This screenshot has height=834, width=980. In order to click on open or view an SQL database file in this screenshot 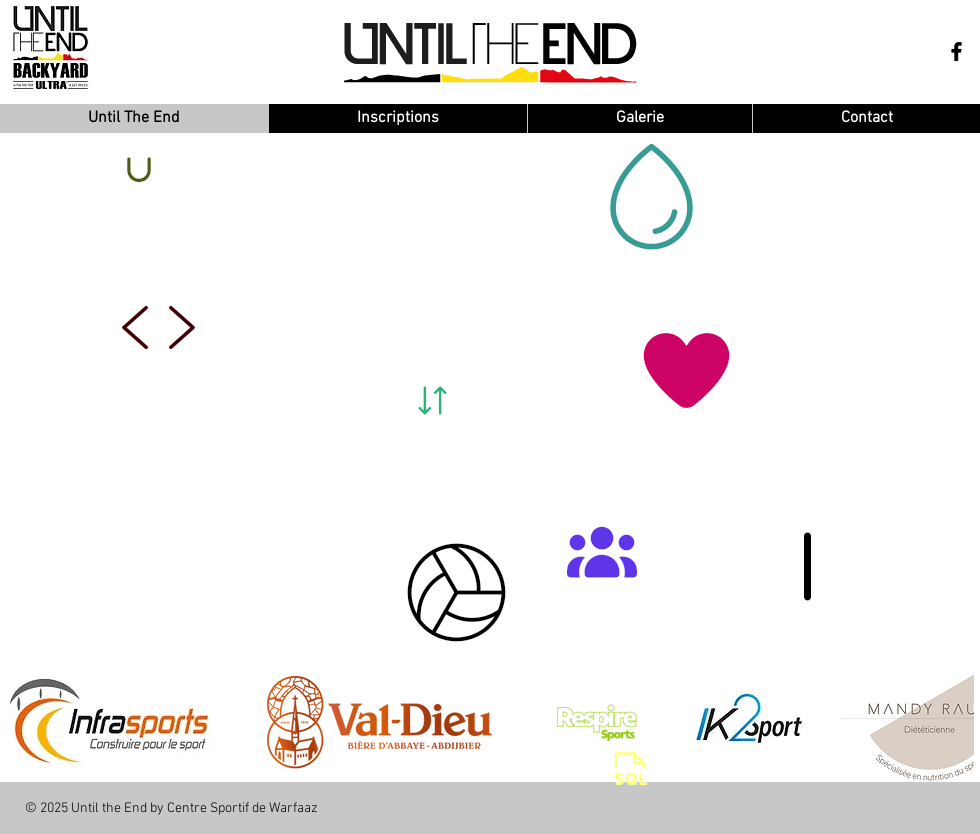, I will do `click(630, 770)`.